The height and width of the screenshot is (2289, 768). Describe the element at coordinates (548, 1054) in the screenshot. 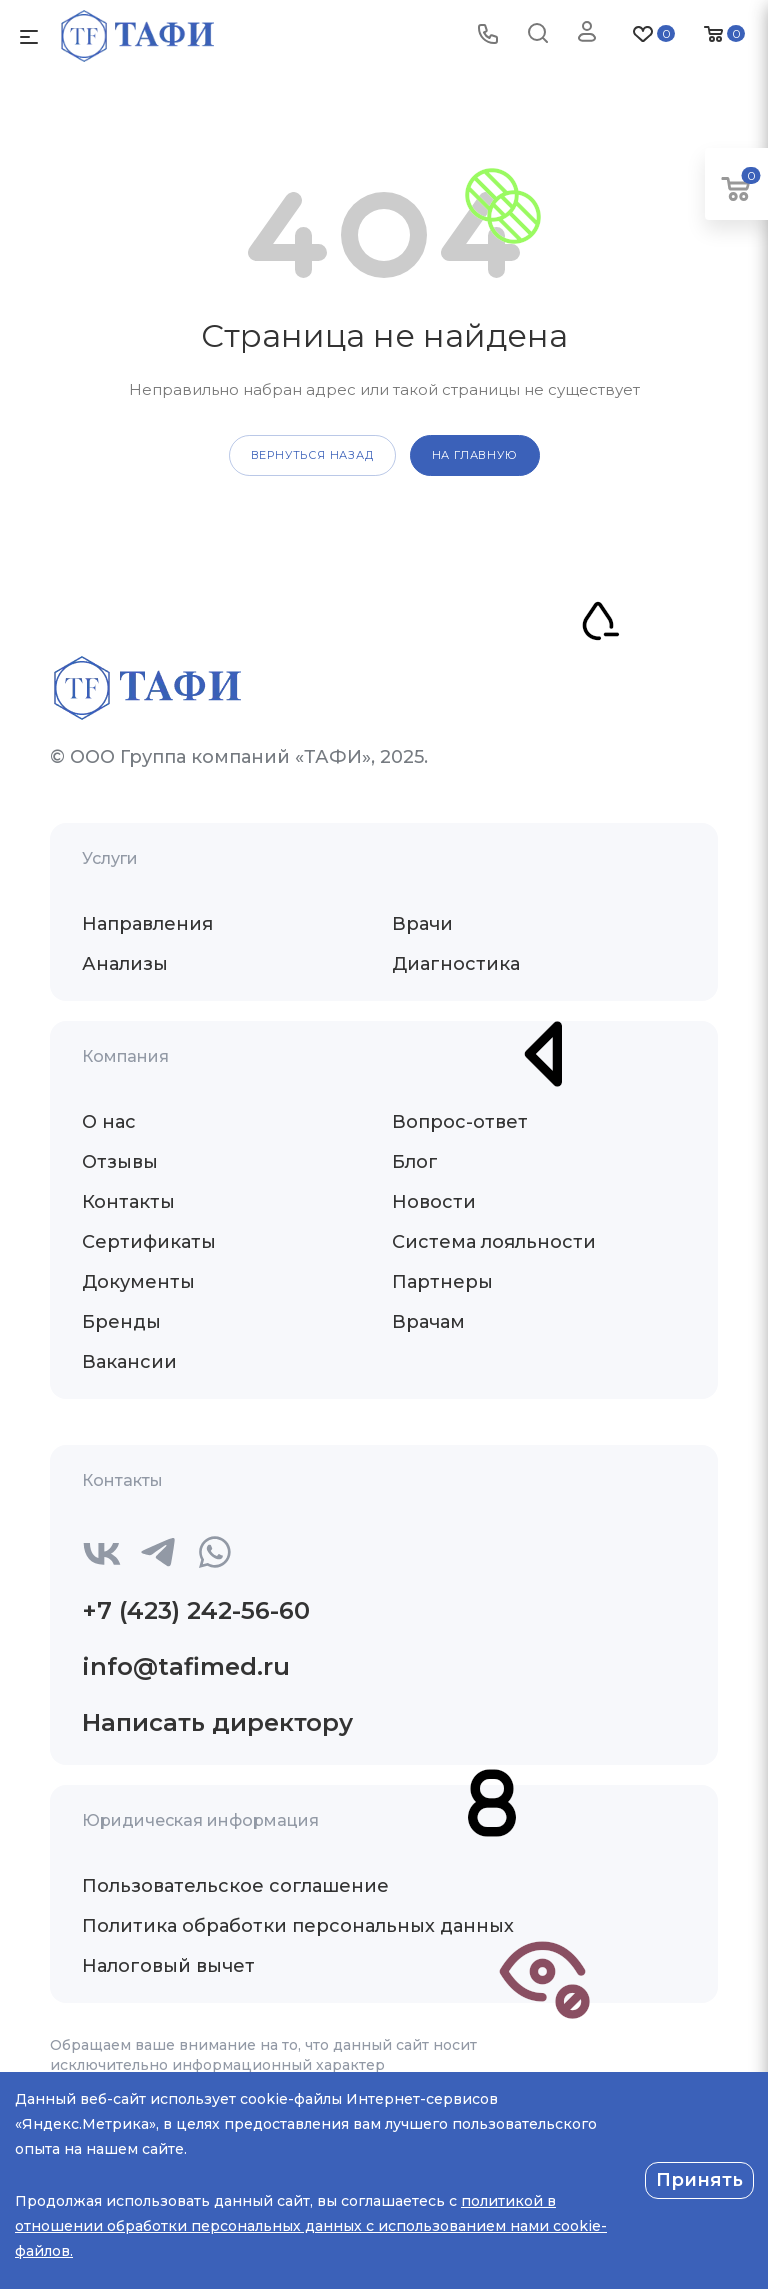

I see `go back to the previous screen` at that location.